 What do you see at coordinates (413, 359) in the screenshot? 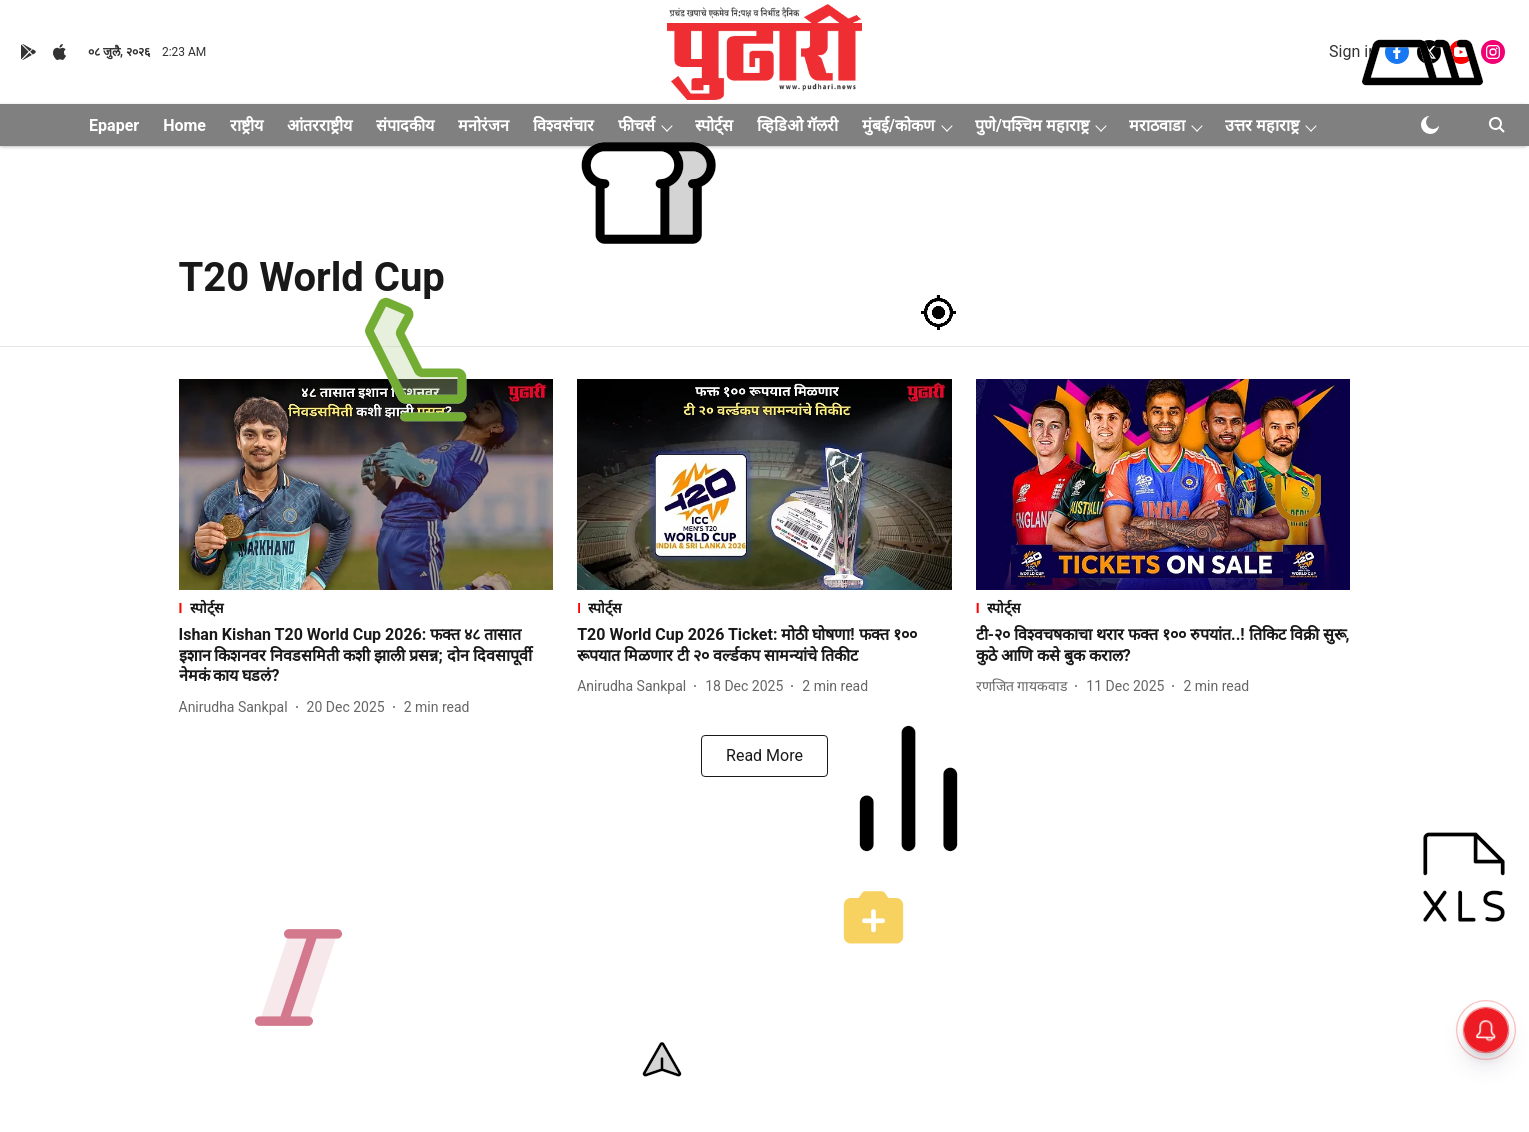
I see `select or reserve a seat` at bounding box center [413, 359].